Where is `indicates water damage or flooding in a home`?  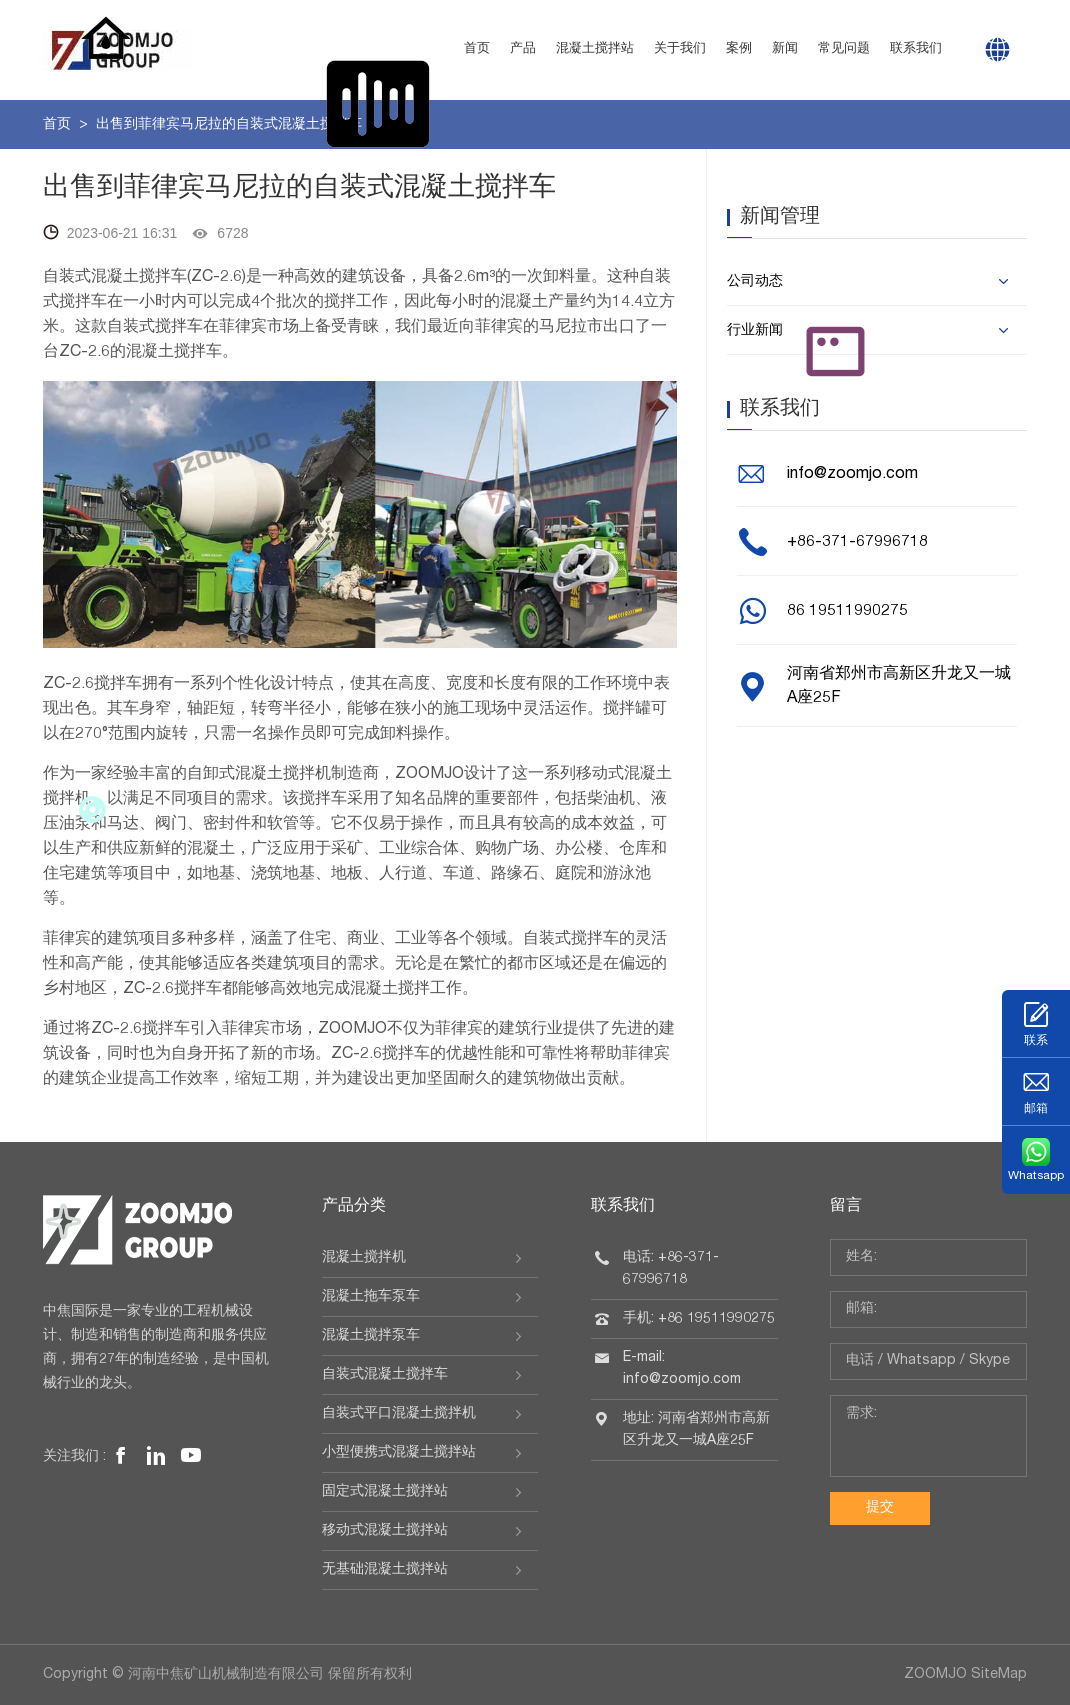 indicates water damage or flooding in a home is located at coordinates (106, 39).